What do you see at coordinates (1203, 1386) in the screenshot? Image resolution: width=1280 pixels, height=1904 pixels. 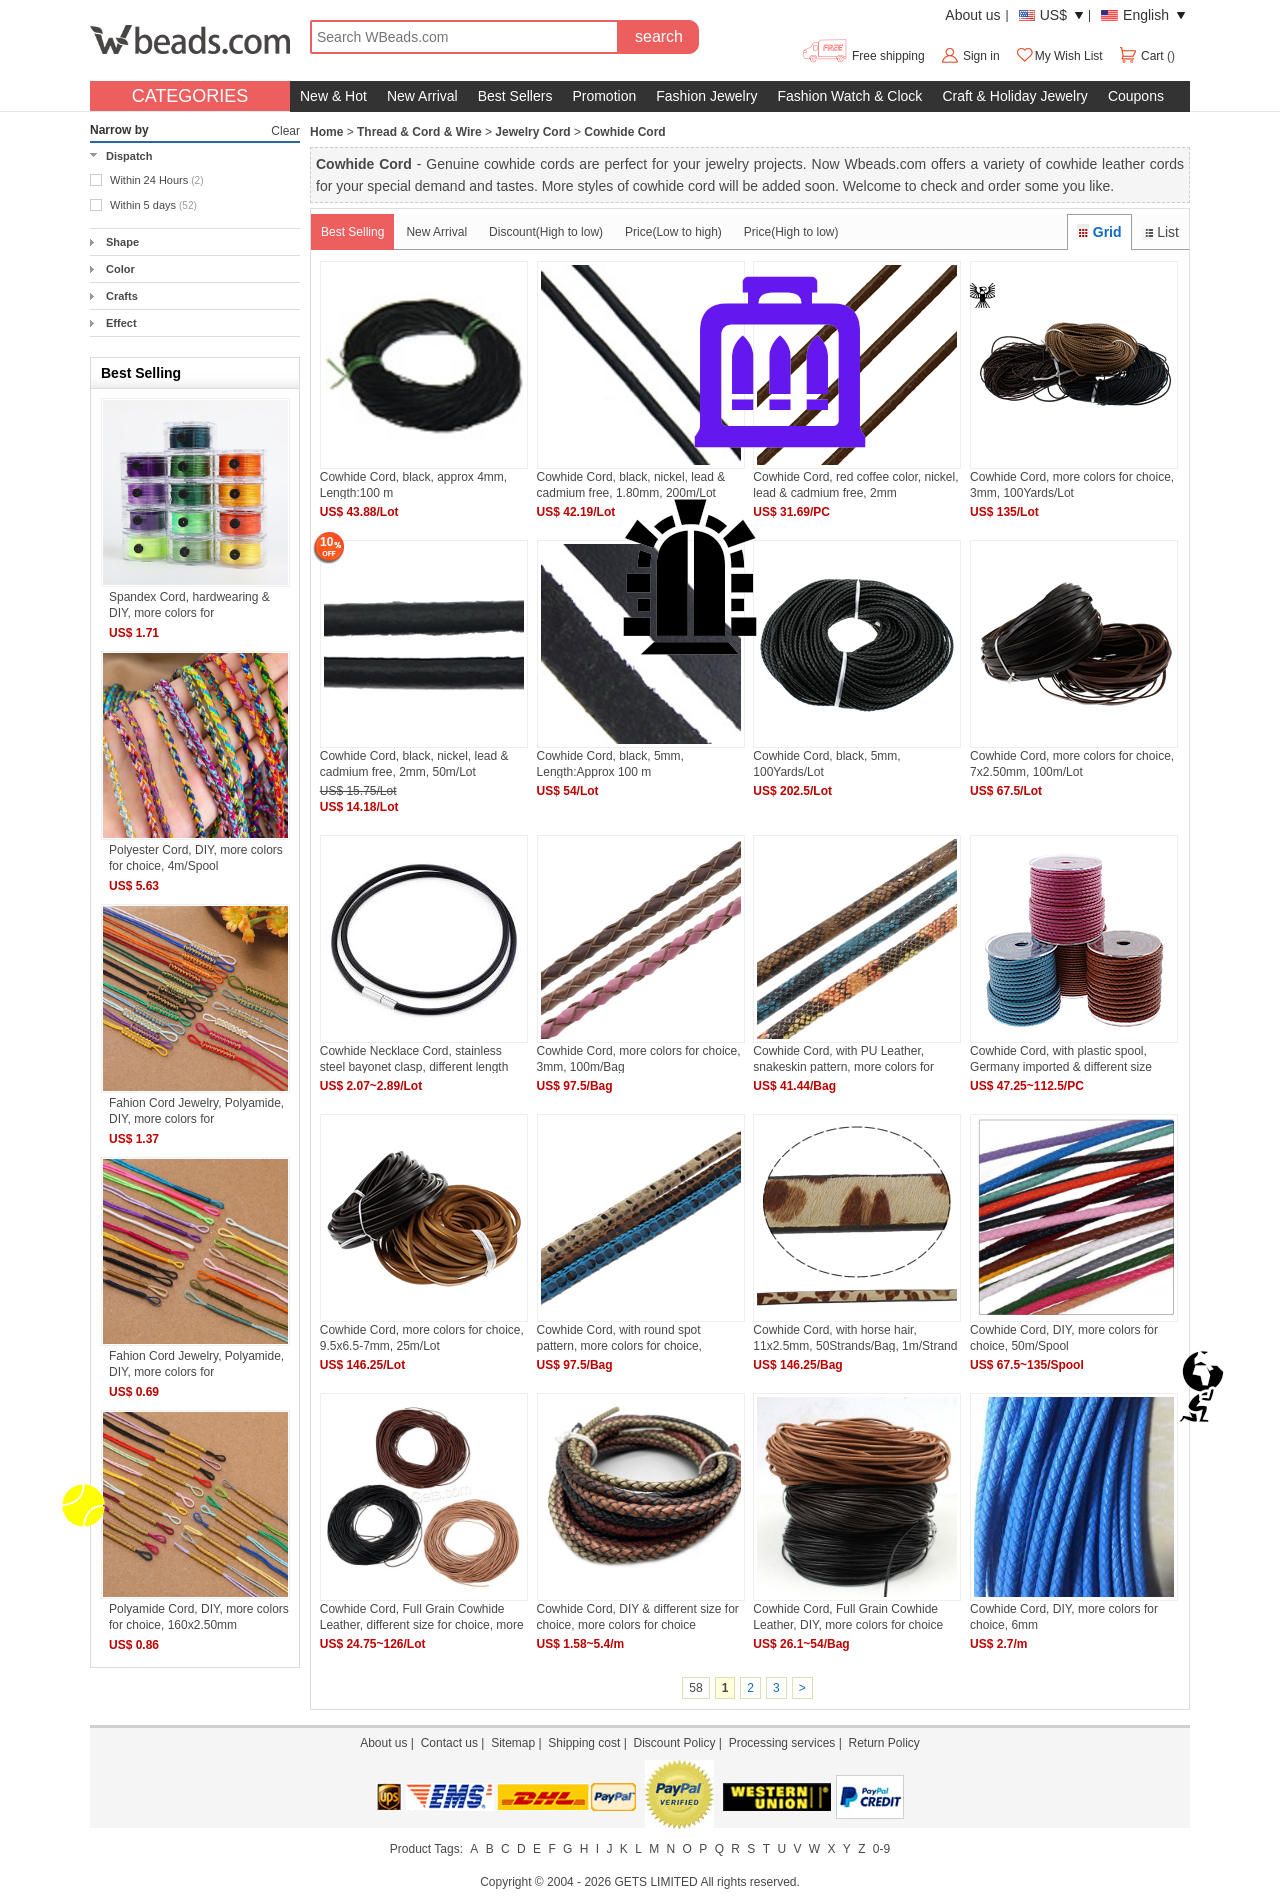 I see `view world map or global content` at bounding box center [1203, 1386].